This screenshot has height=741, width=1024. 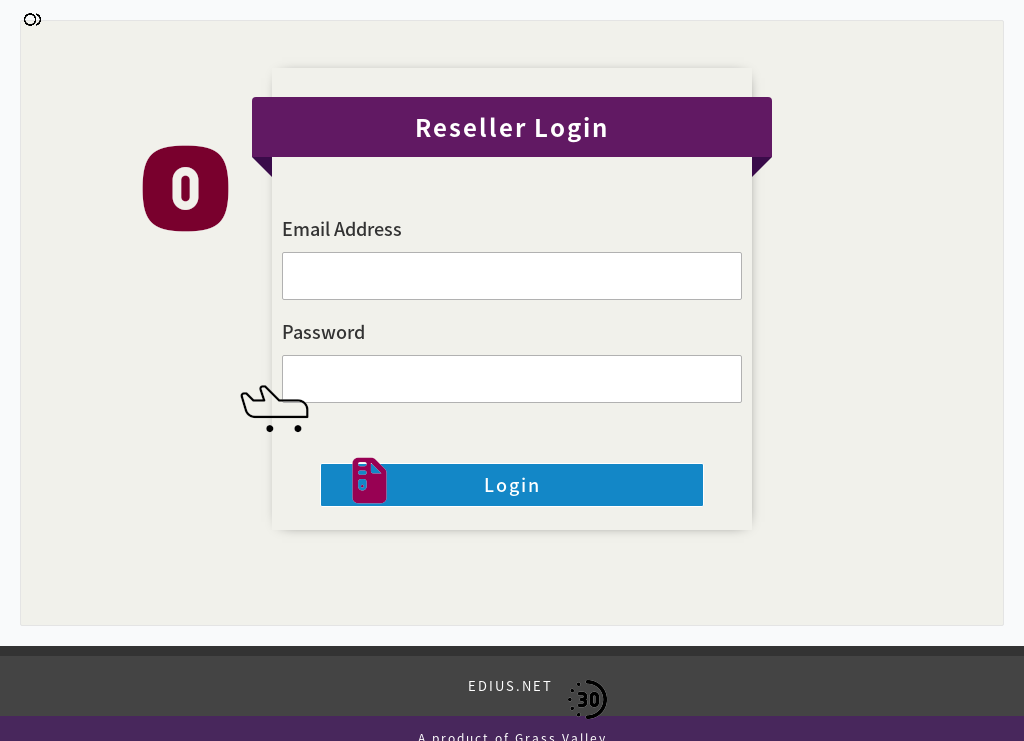 What do you see at coordinates (32, 19) in the screenshot?
I see `indicates active recording or live streaming status` at bounding box center [32, 19].